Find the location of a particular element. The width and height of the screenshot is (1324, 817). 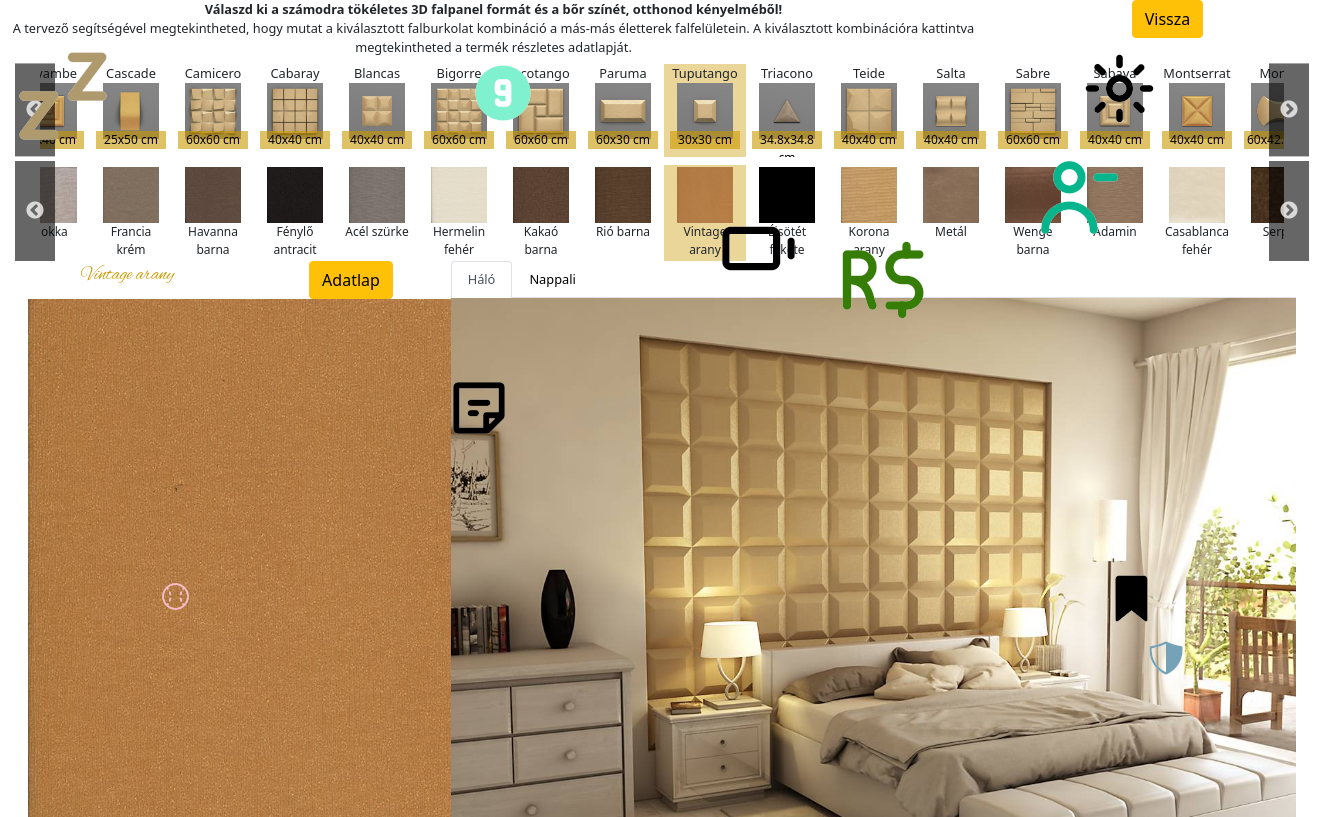

indicates current battery level is located at coordinates (758, 248).